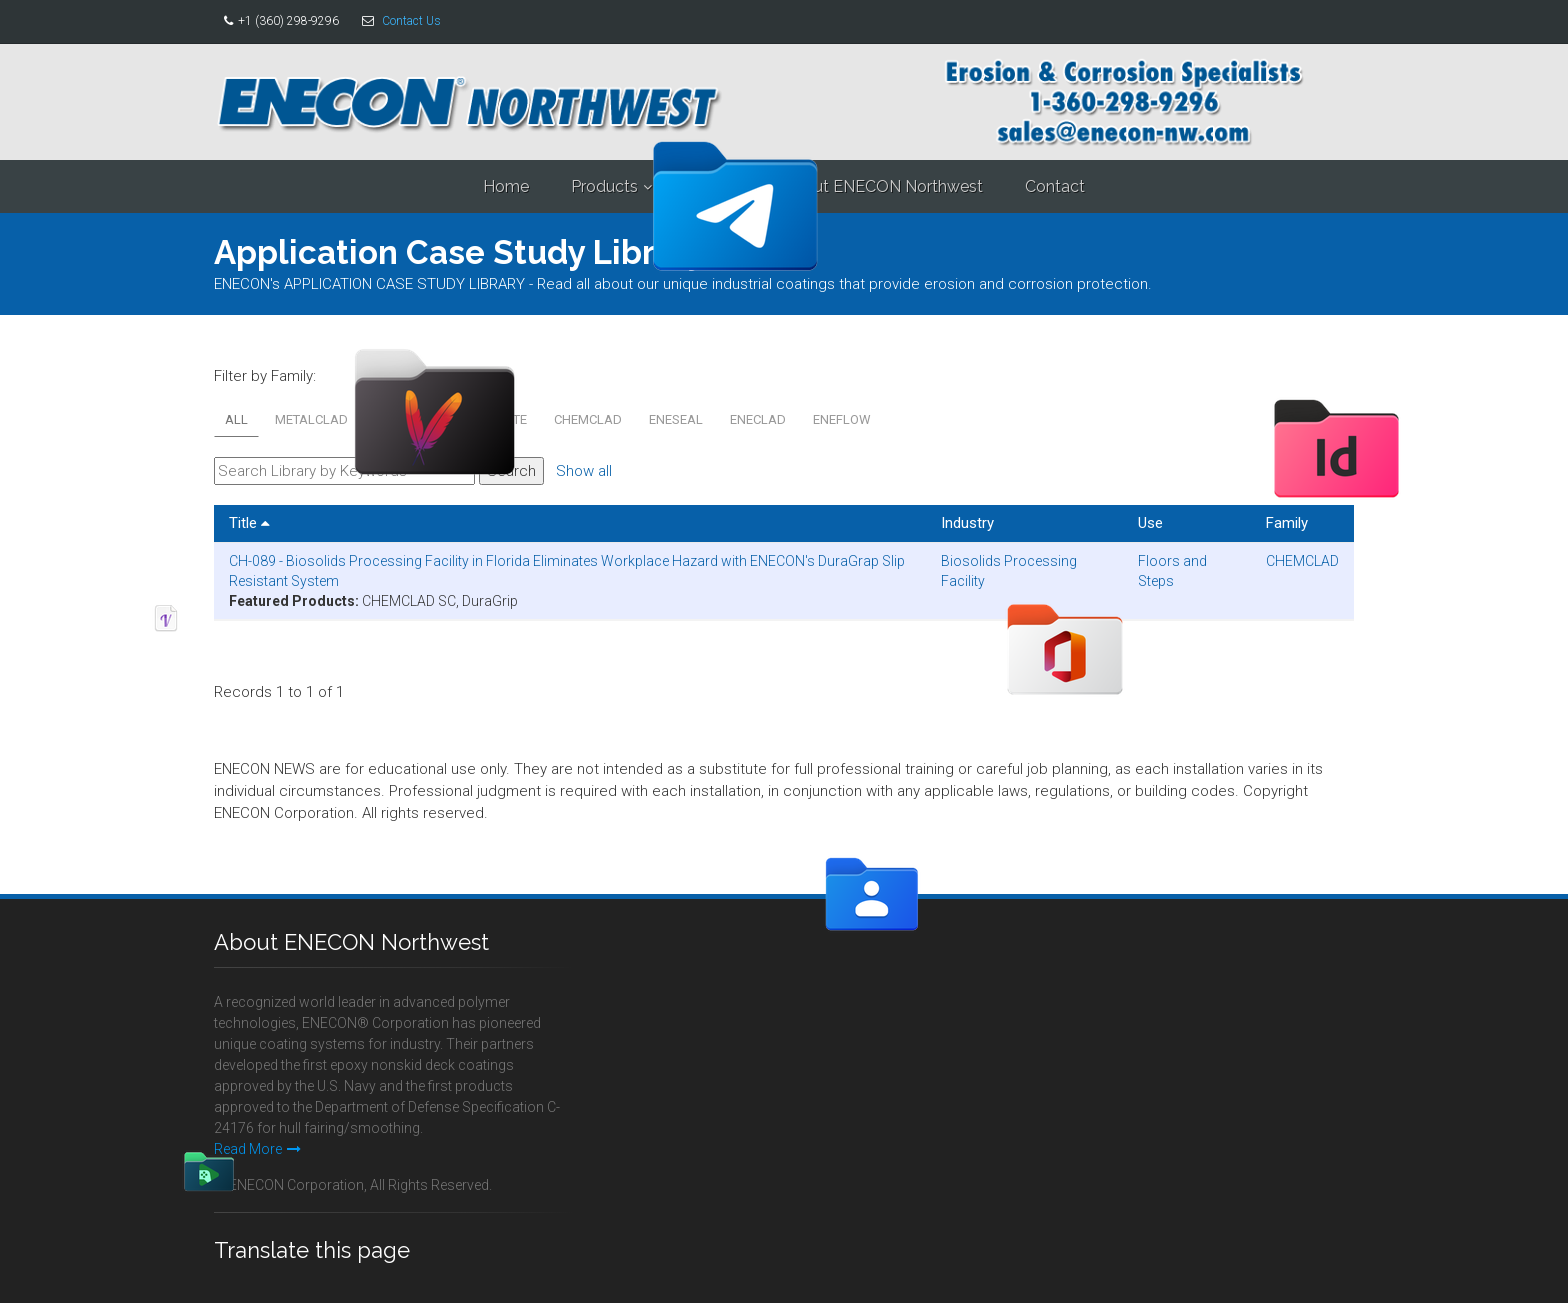 The height and width of the screenshot is (1303, 1568). I want to click on indicates a Vala programming language source file, so click(166, 618).